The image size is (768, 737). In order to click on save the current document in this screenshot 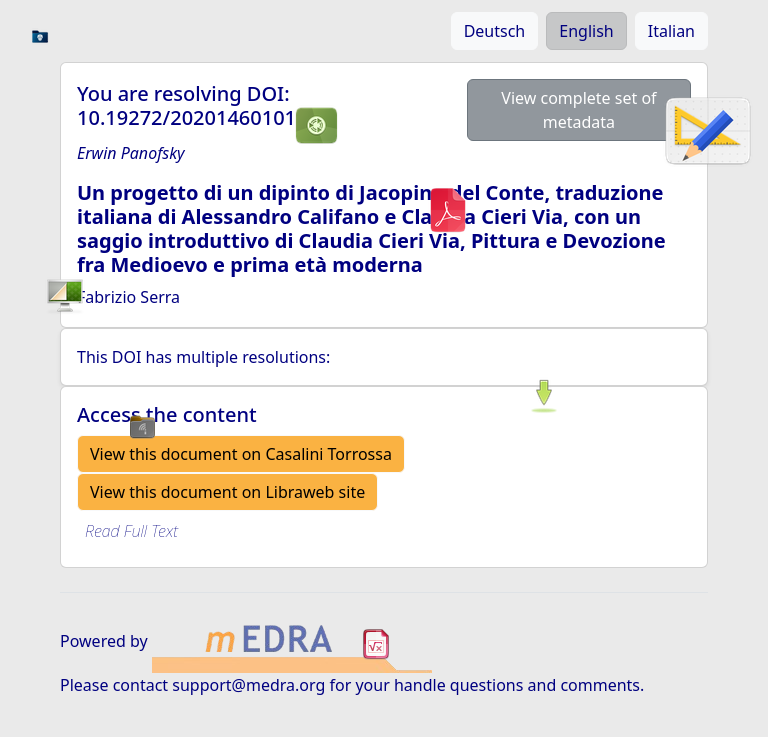, I will do `click(544, 393)`.